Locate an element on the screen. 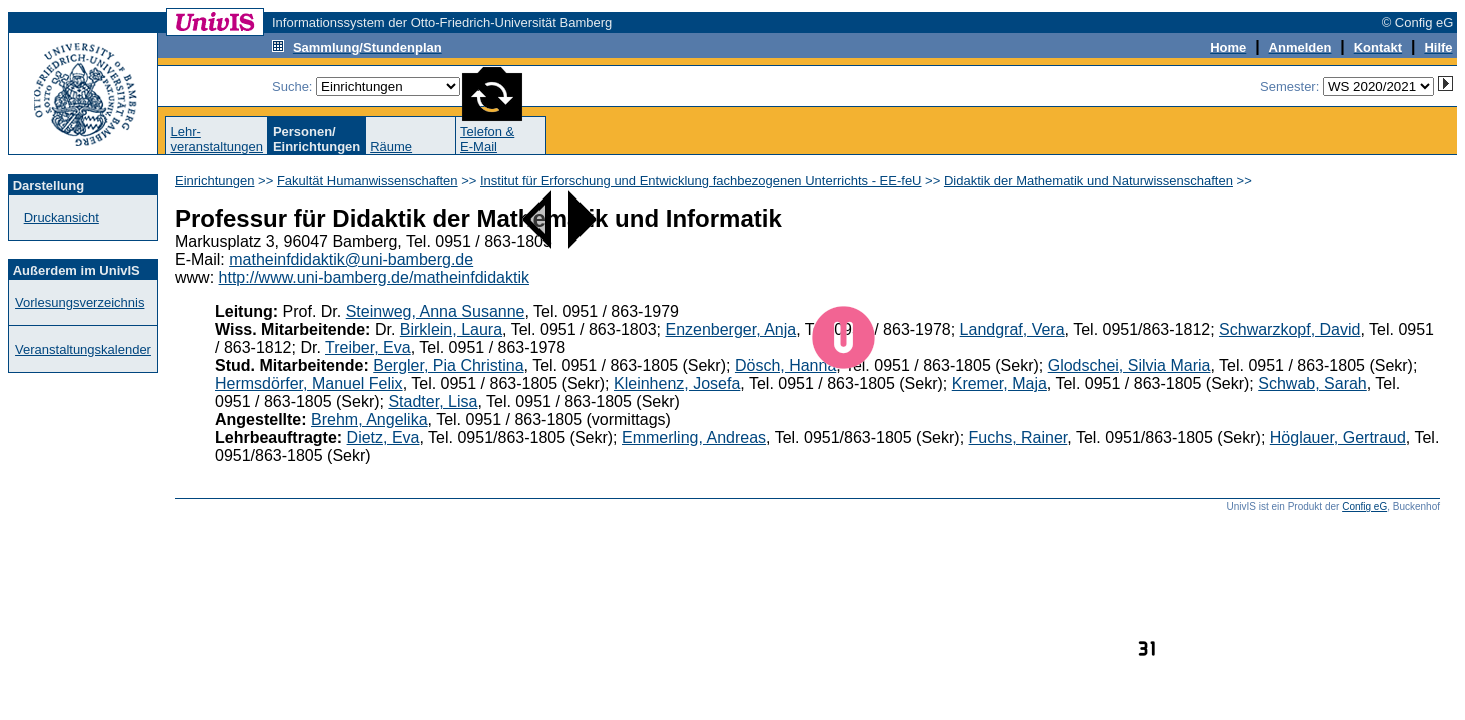  indicates an unread item or status is located at coordinates (843, 337).